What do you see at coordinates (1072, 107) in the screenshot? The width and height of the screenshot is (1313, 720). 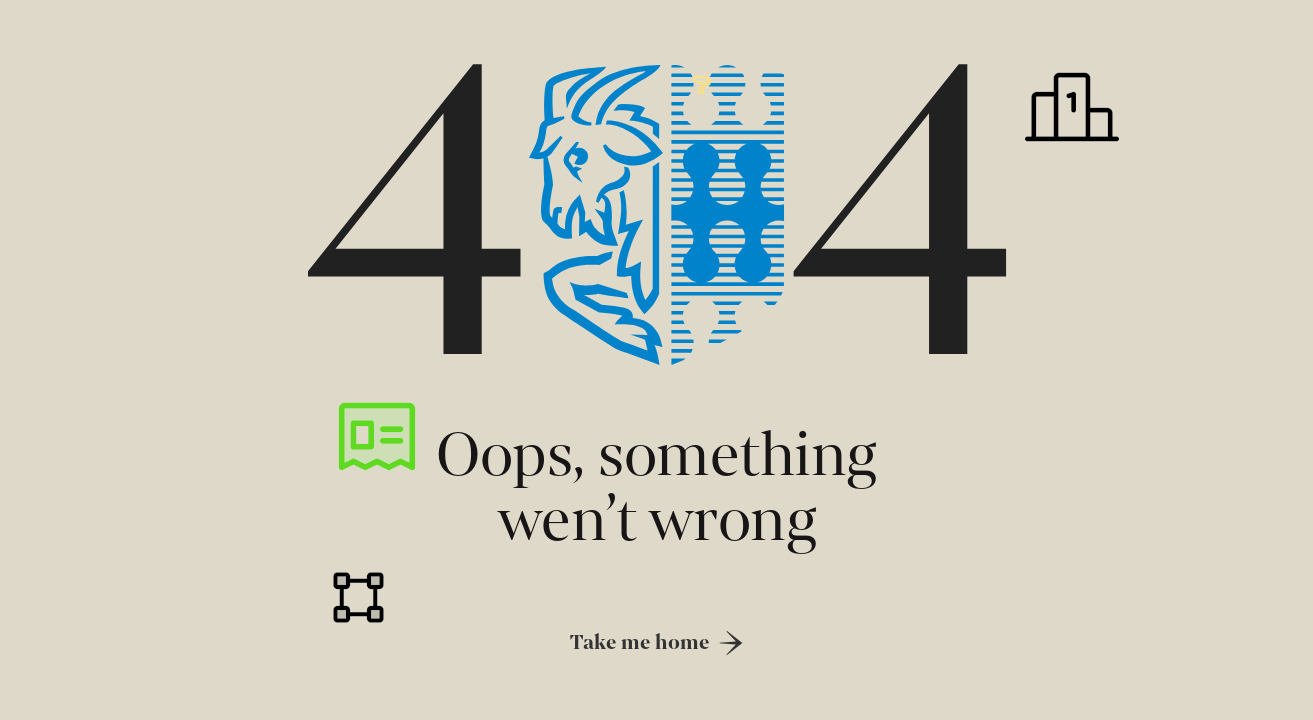 I see `view leaderboard or rankings` at bounding box center [1072, 107].